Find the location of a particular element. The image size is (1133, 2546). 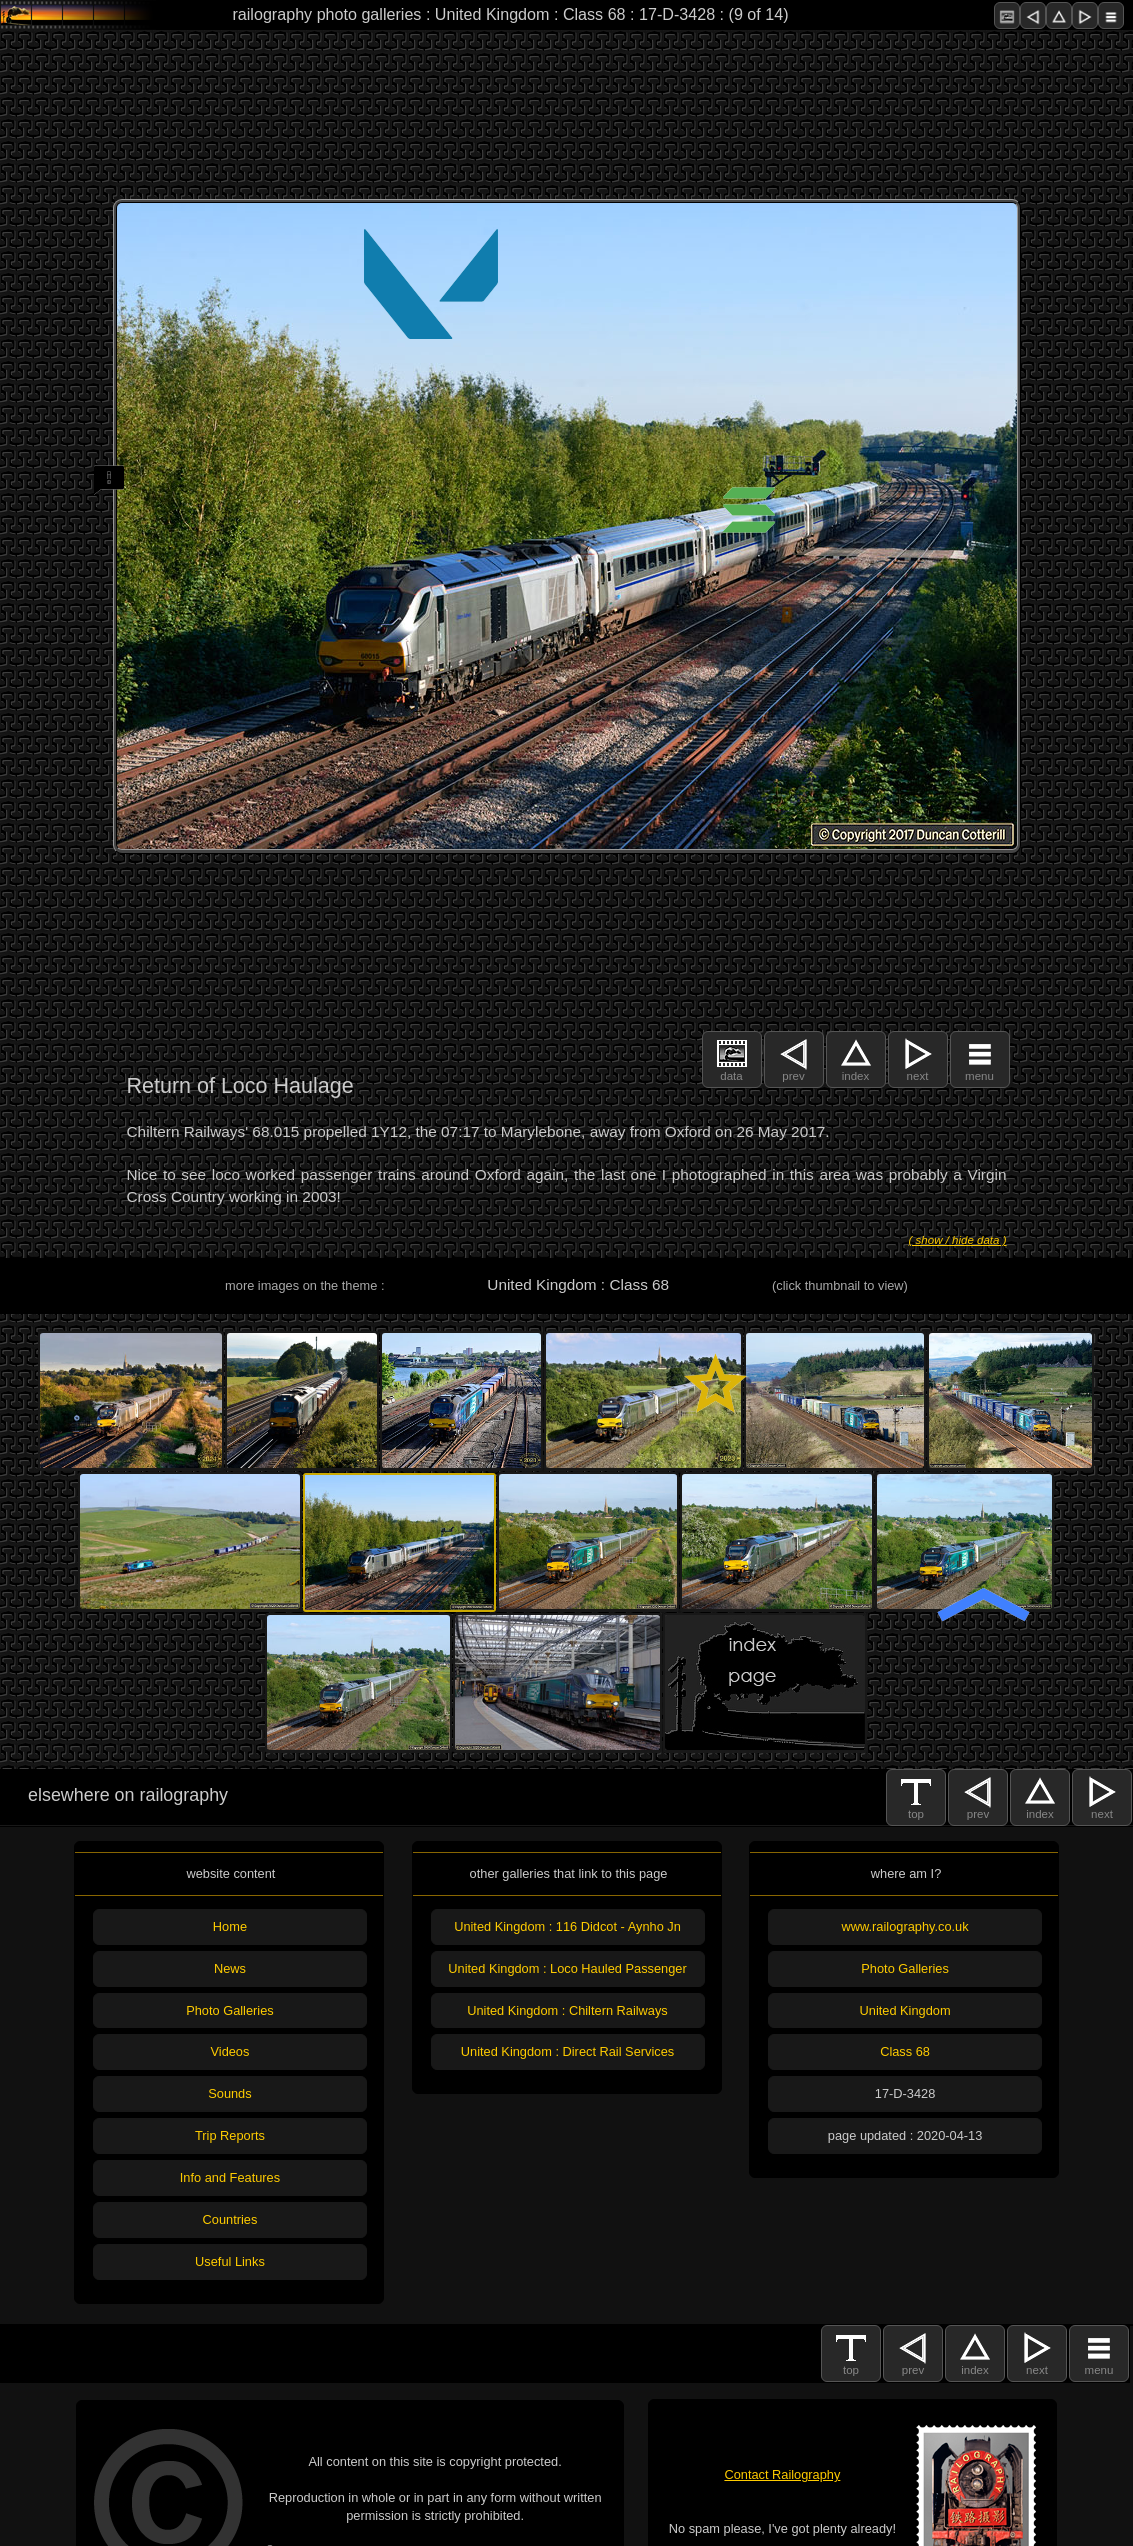

scroll to top of page is located at coordinates (983, 1606).